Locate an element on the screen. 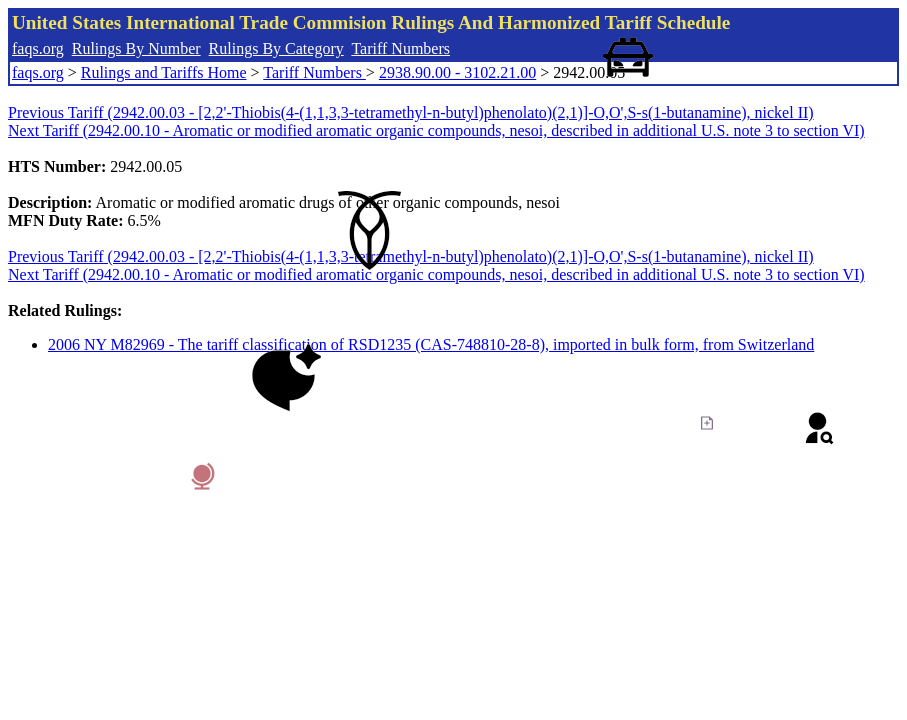  switch to global or international settings is located at coordinates (202, 476).